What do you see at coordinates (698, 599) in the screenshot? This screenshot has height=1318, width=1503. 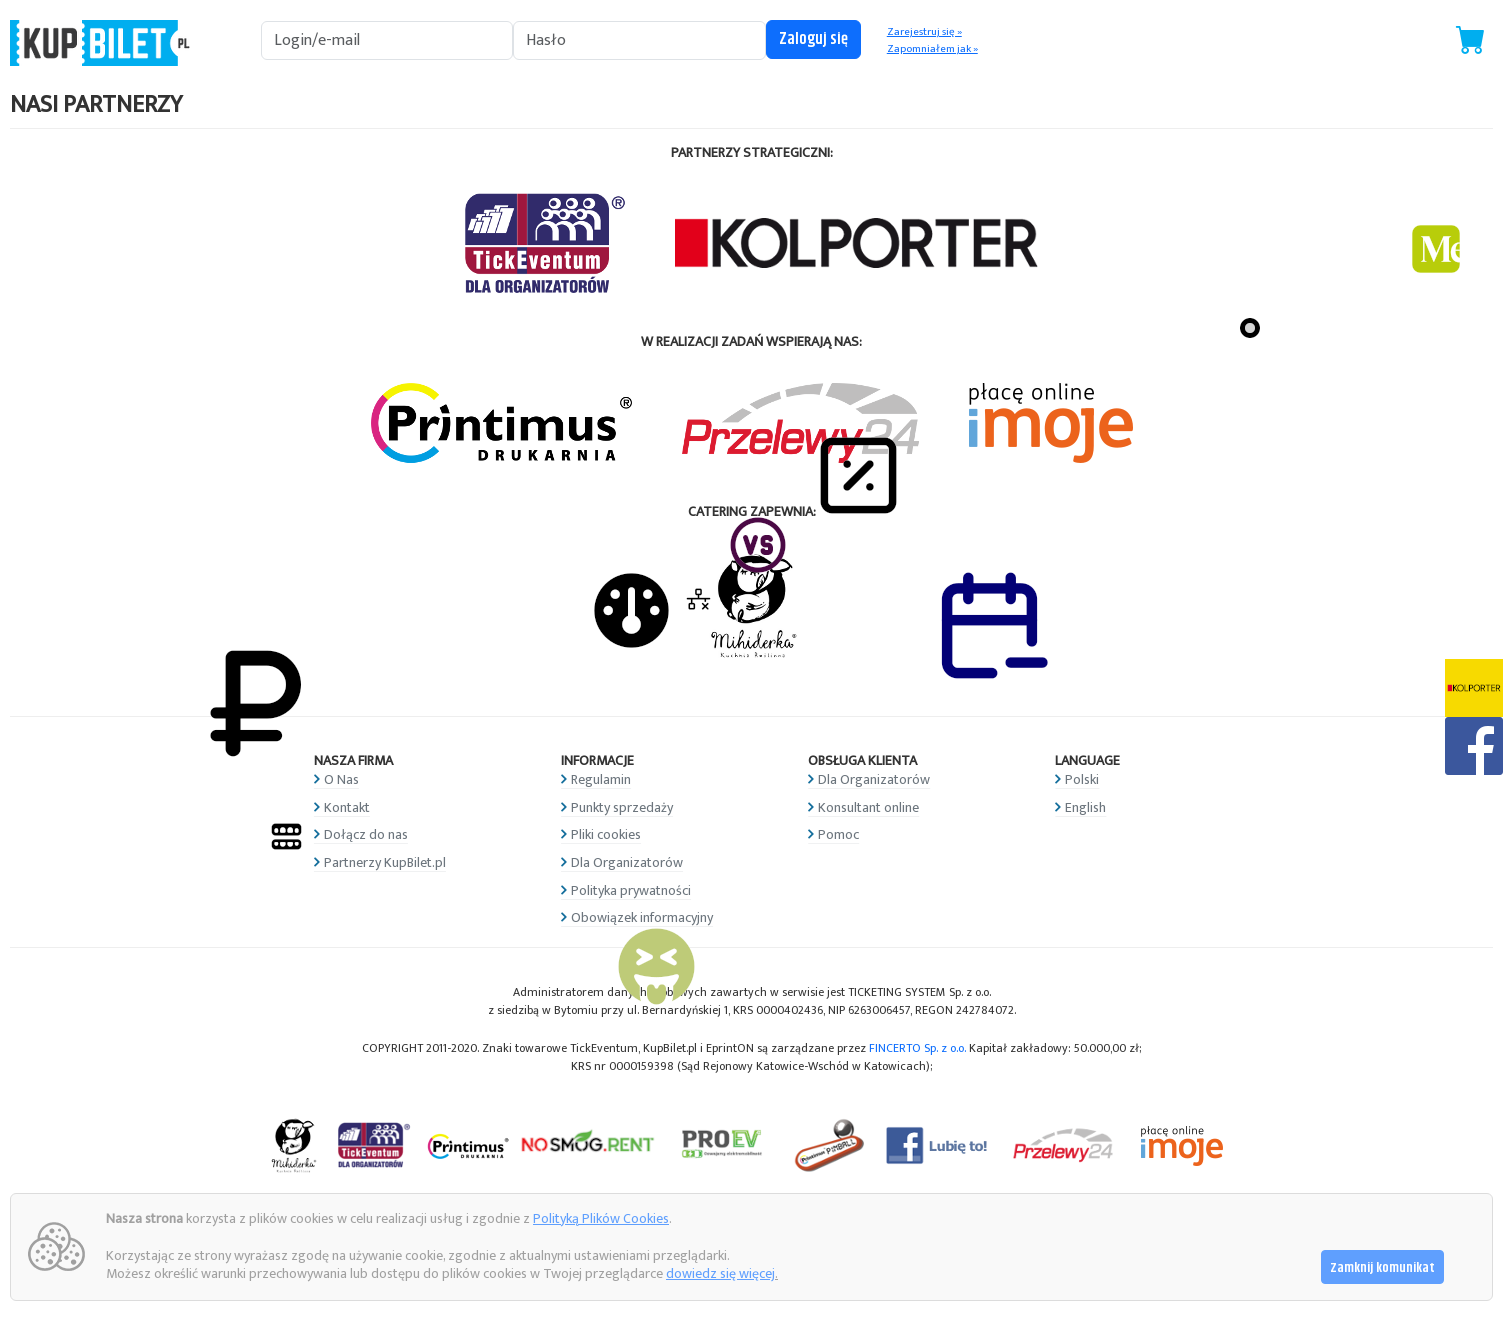 I see `network connection error or failure` at bounding box center [698, 599].